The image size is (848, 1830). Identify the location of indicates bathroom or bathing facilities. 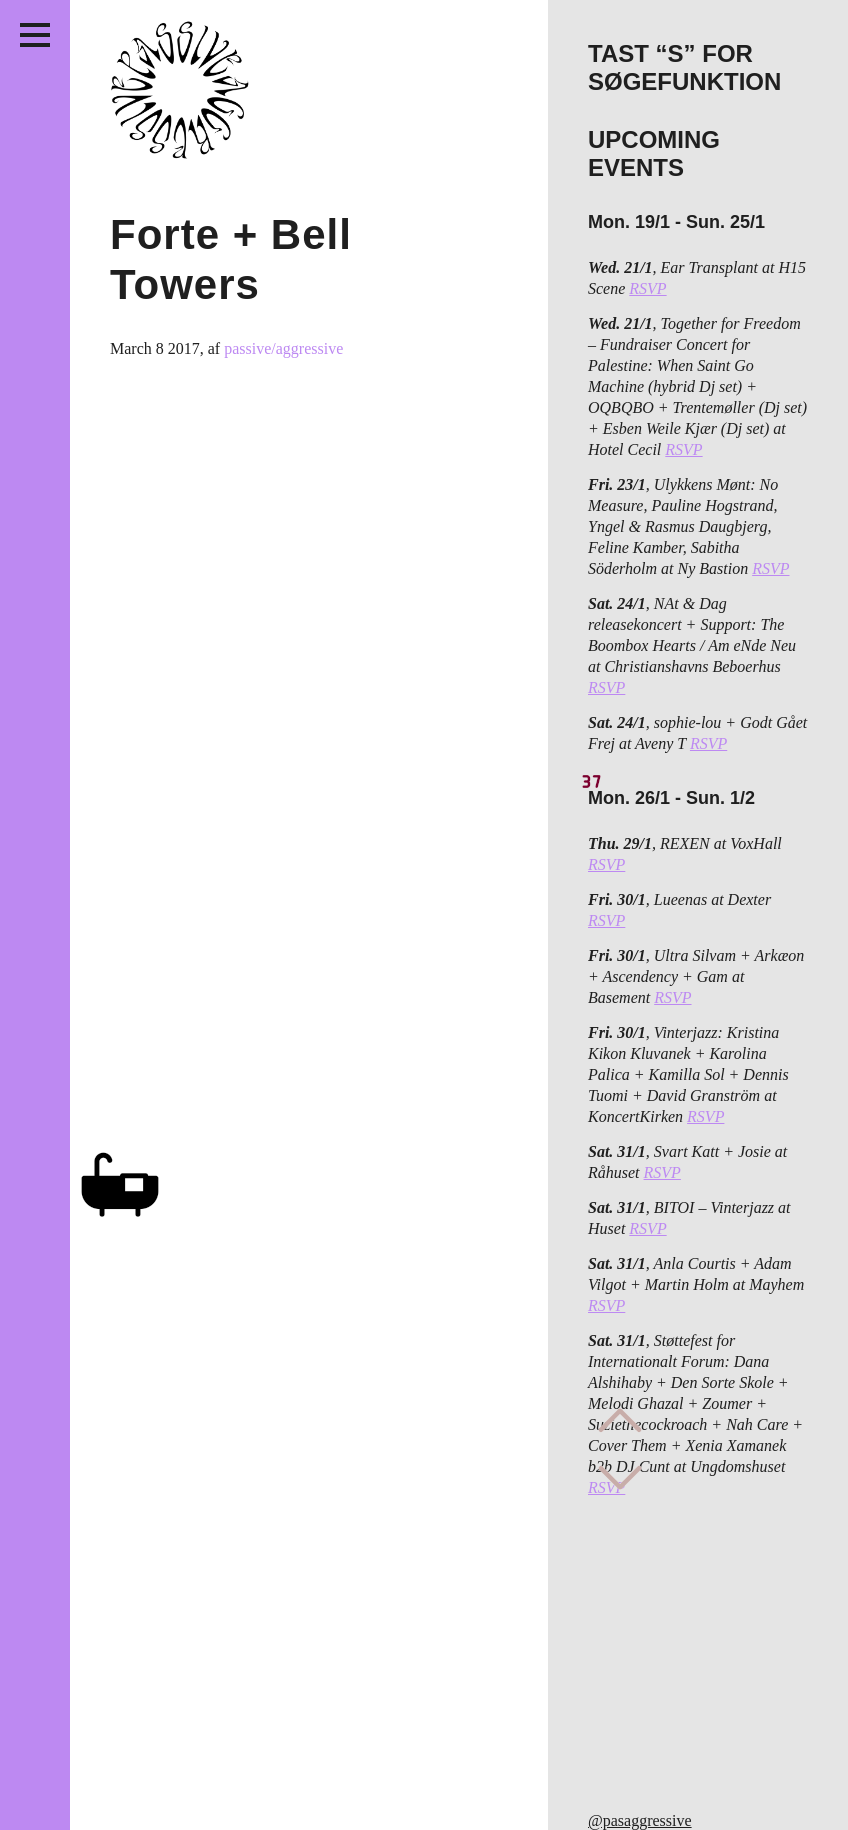
(120, 1186).